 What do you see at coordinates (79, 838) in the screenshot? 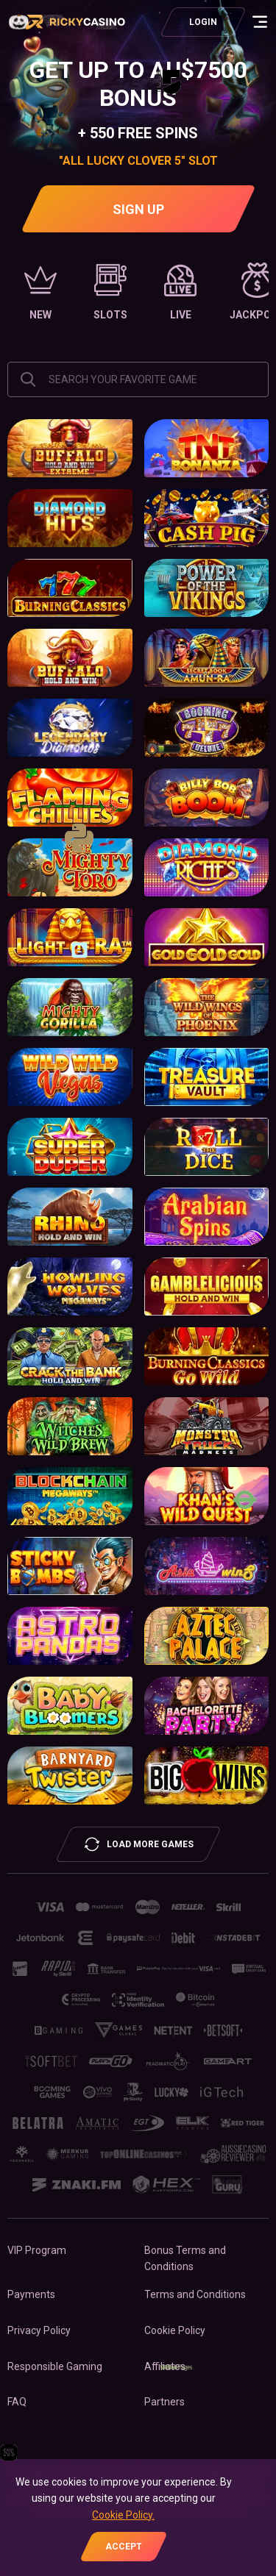
I see `python programming language logo` at bounding box center [79, 838].